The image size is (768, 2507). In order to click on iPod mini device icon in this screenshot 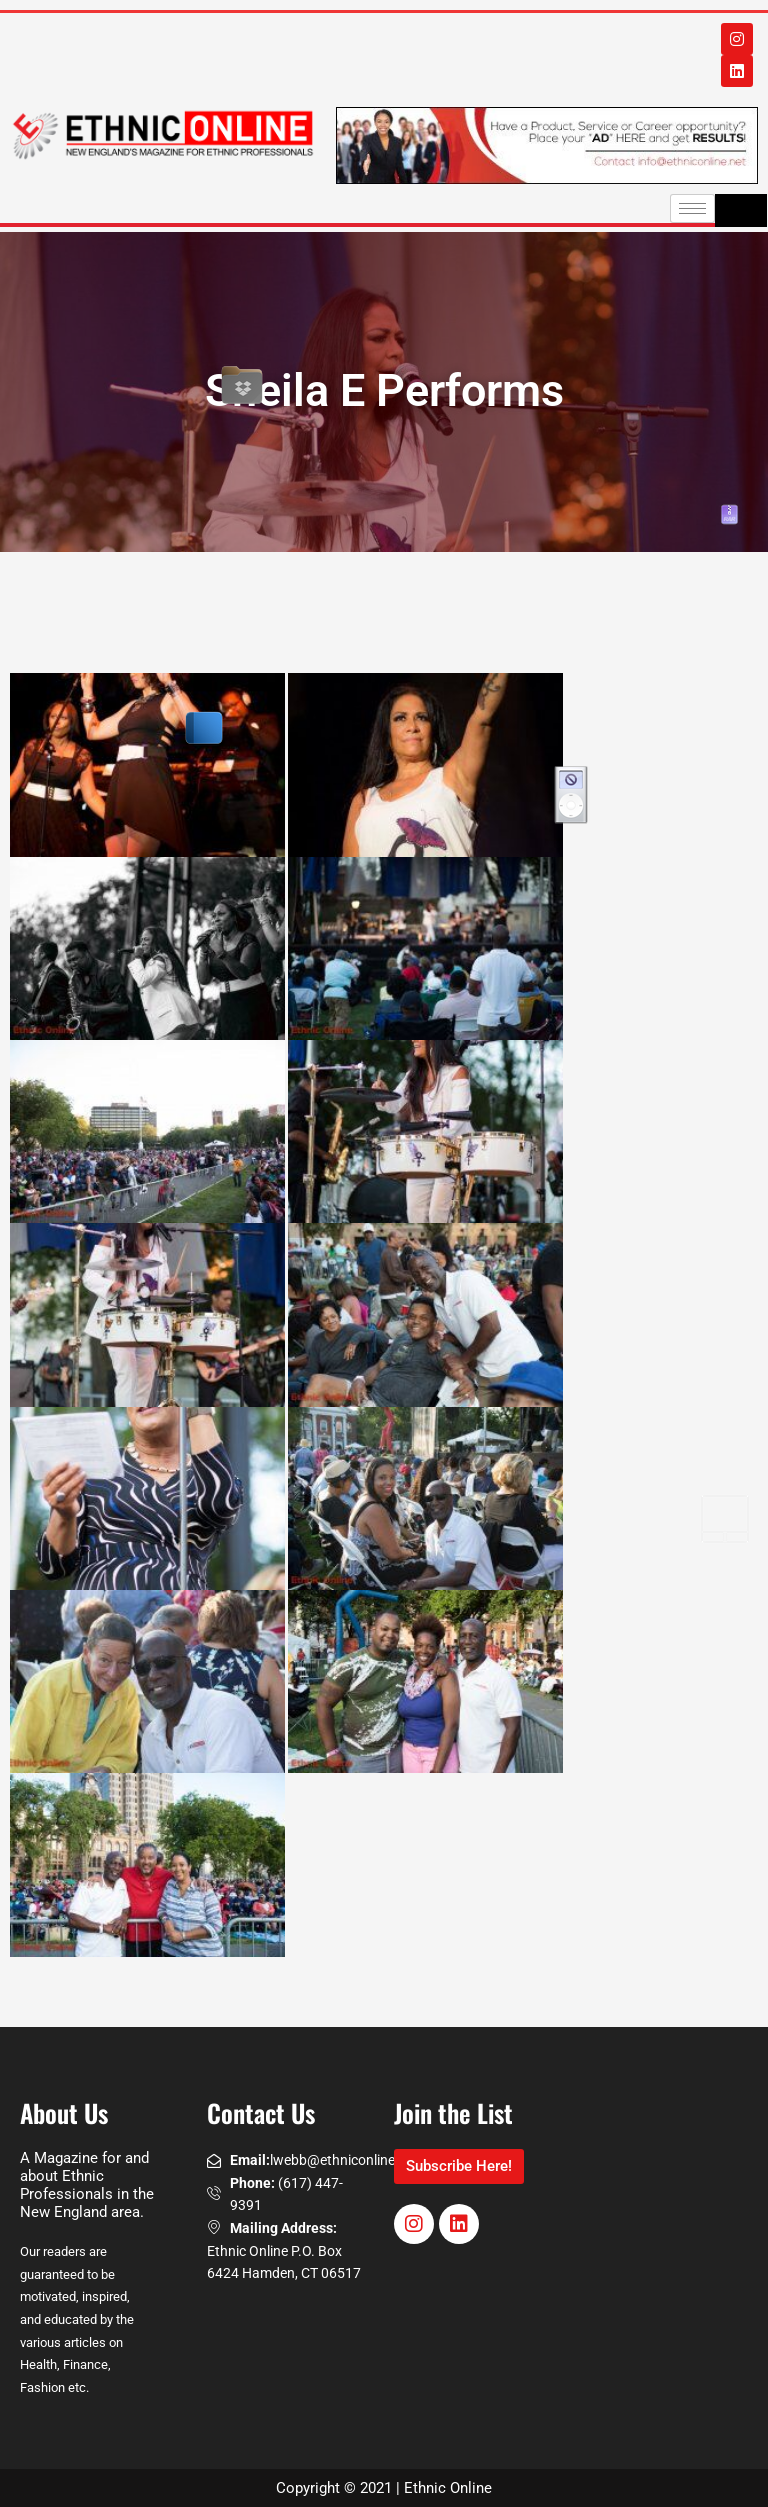, I will do `click(571, 795)`.